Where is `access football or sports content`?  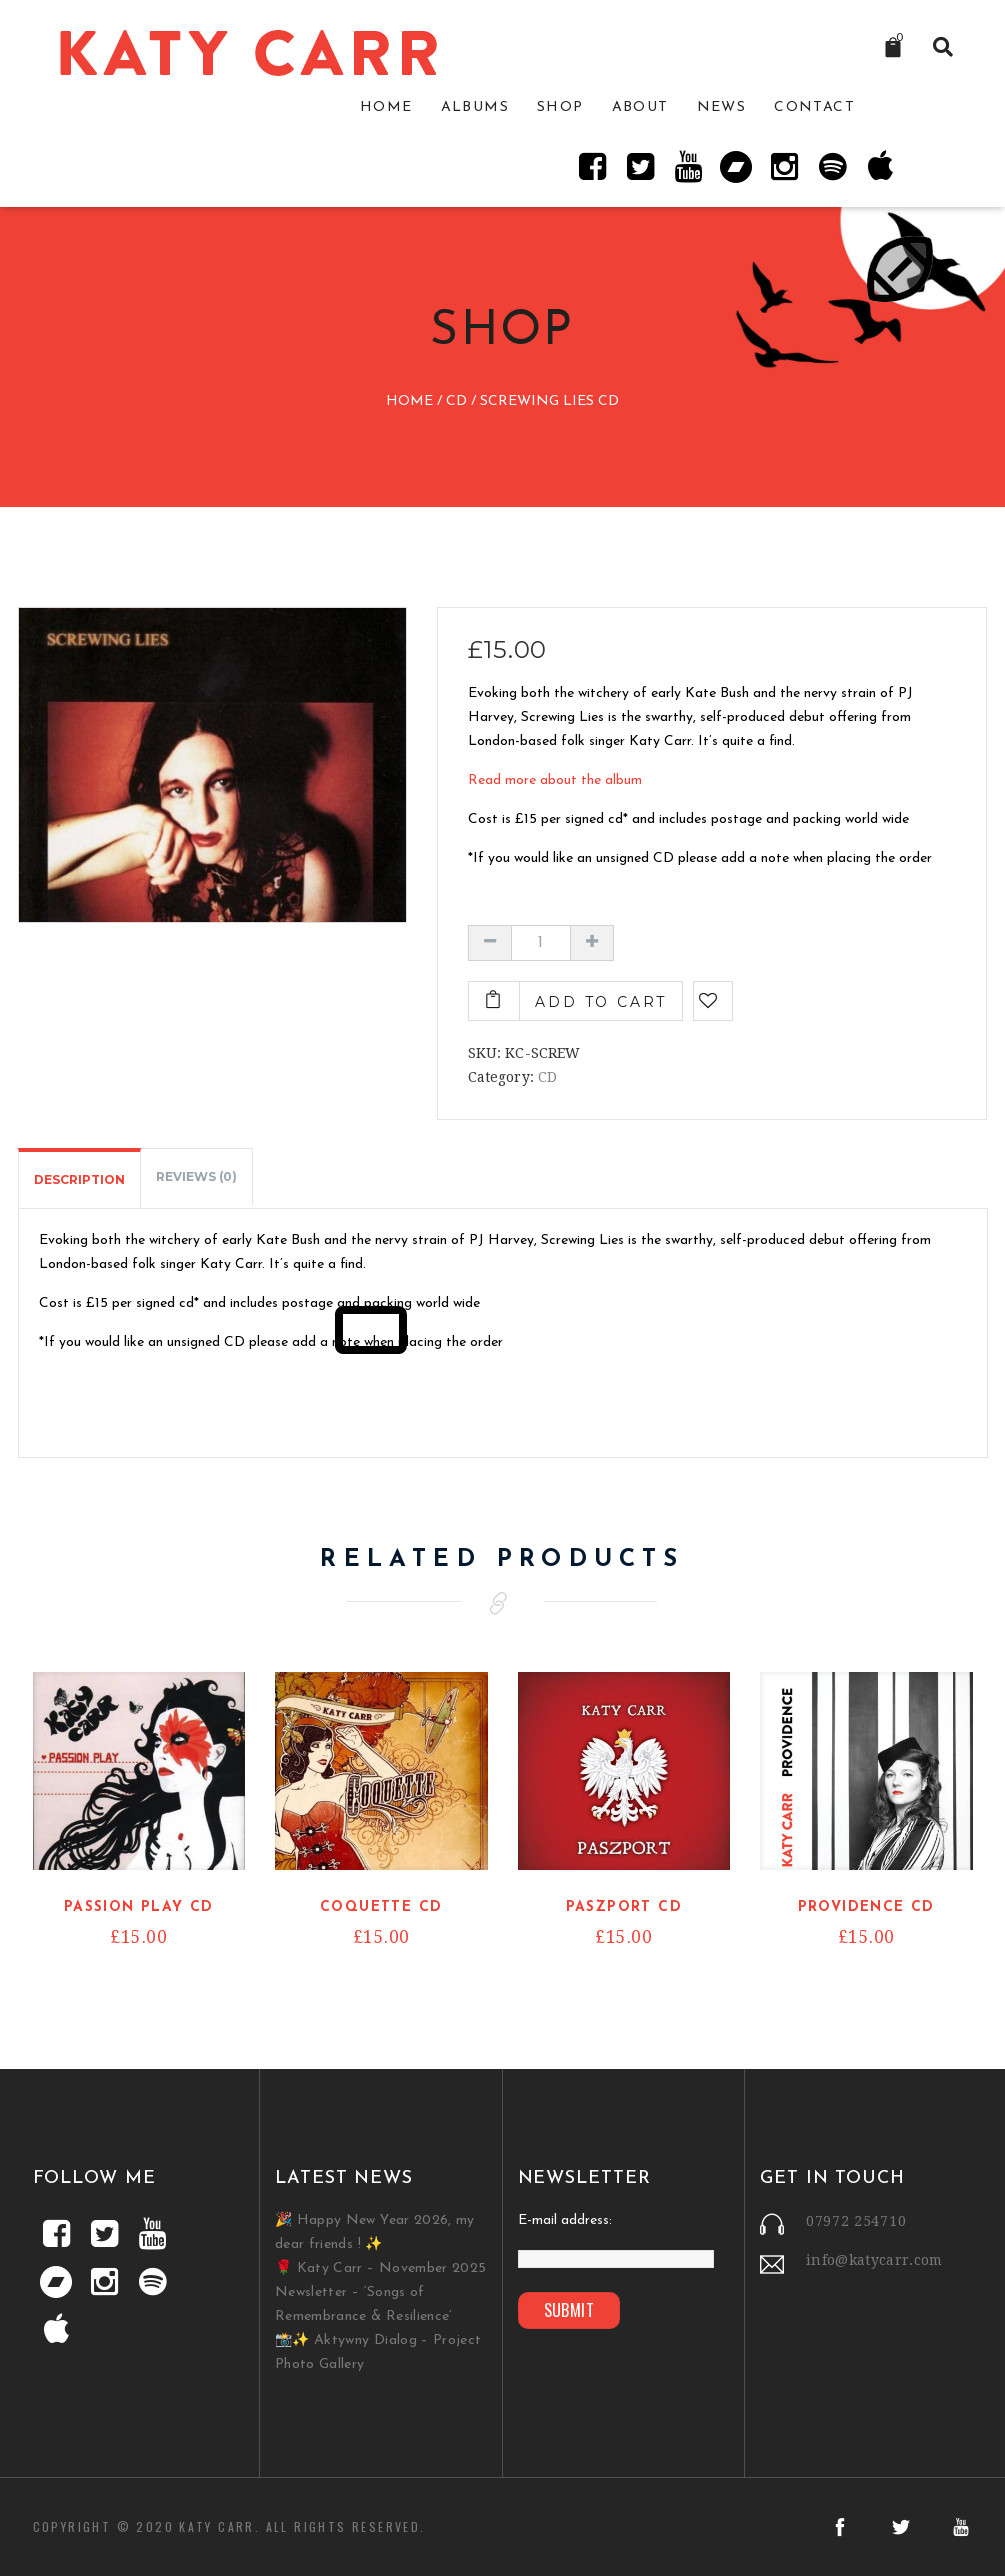
access football or sports content is located at coordinates (900, 269).